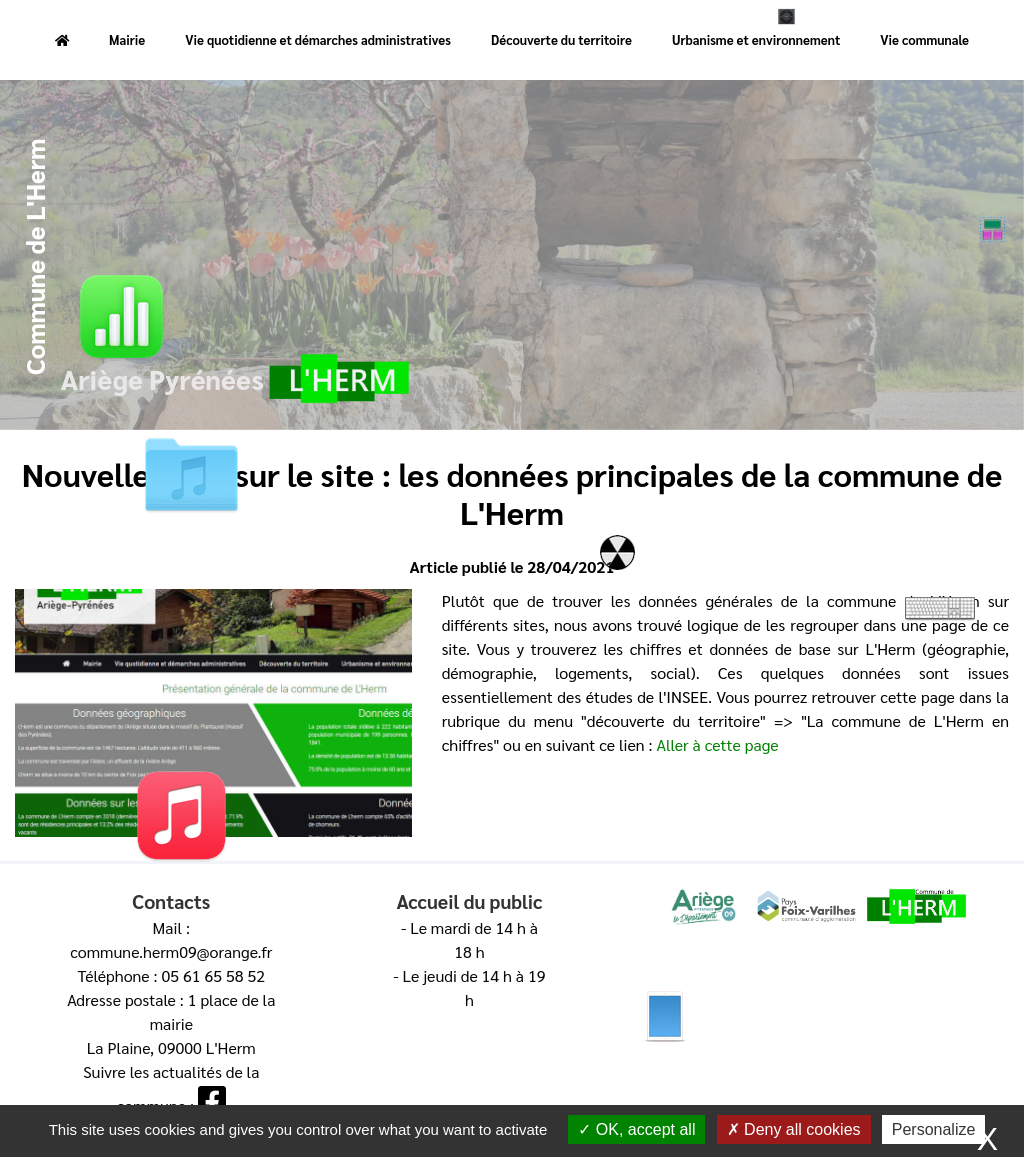 The width and height of the screenshot is (1024, 1157). What do you see at coordinates (181, 815) in the screenshot?
I see `open apple music app` at bounding box center [181, 815].